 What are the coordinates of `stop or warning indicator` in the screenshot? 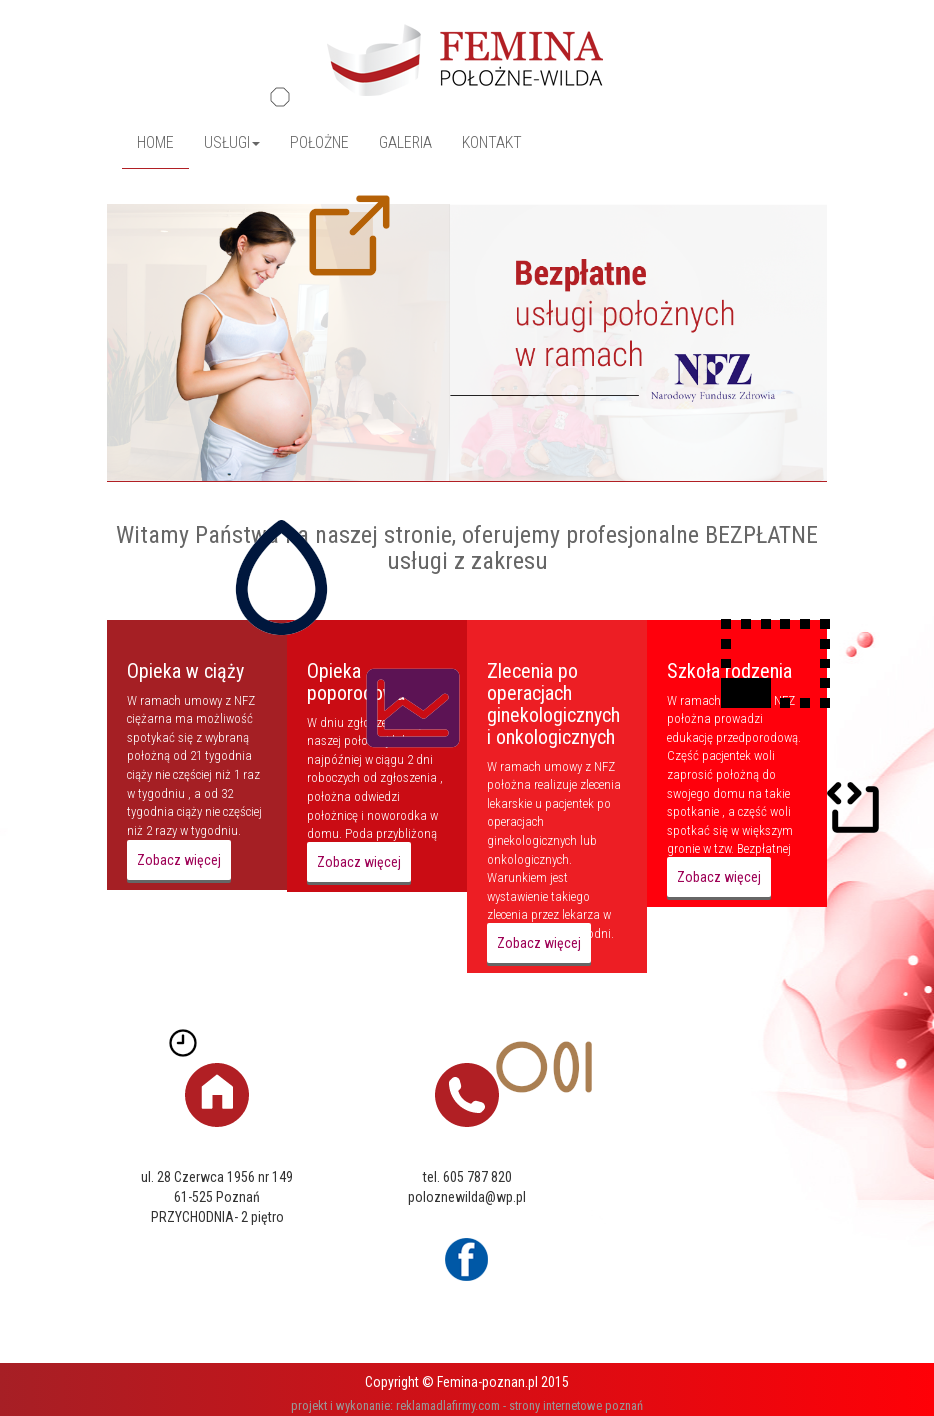 It's located at (280, 97).